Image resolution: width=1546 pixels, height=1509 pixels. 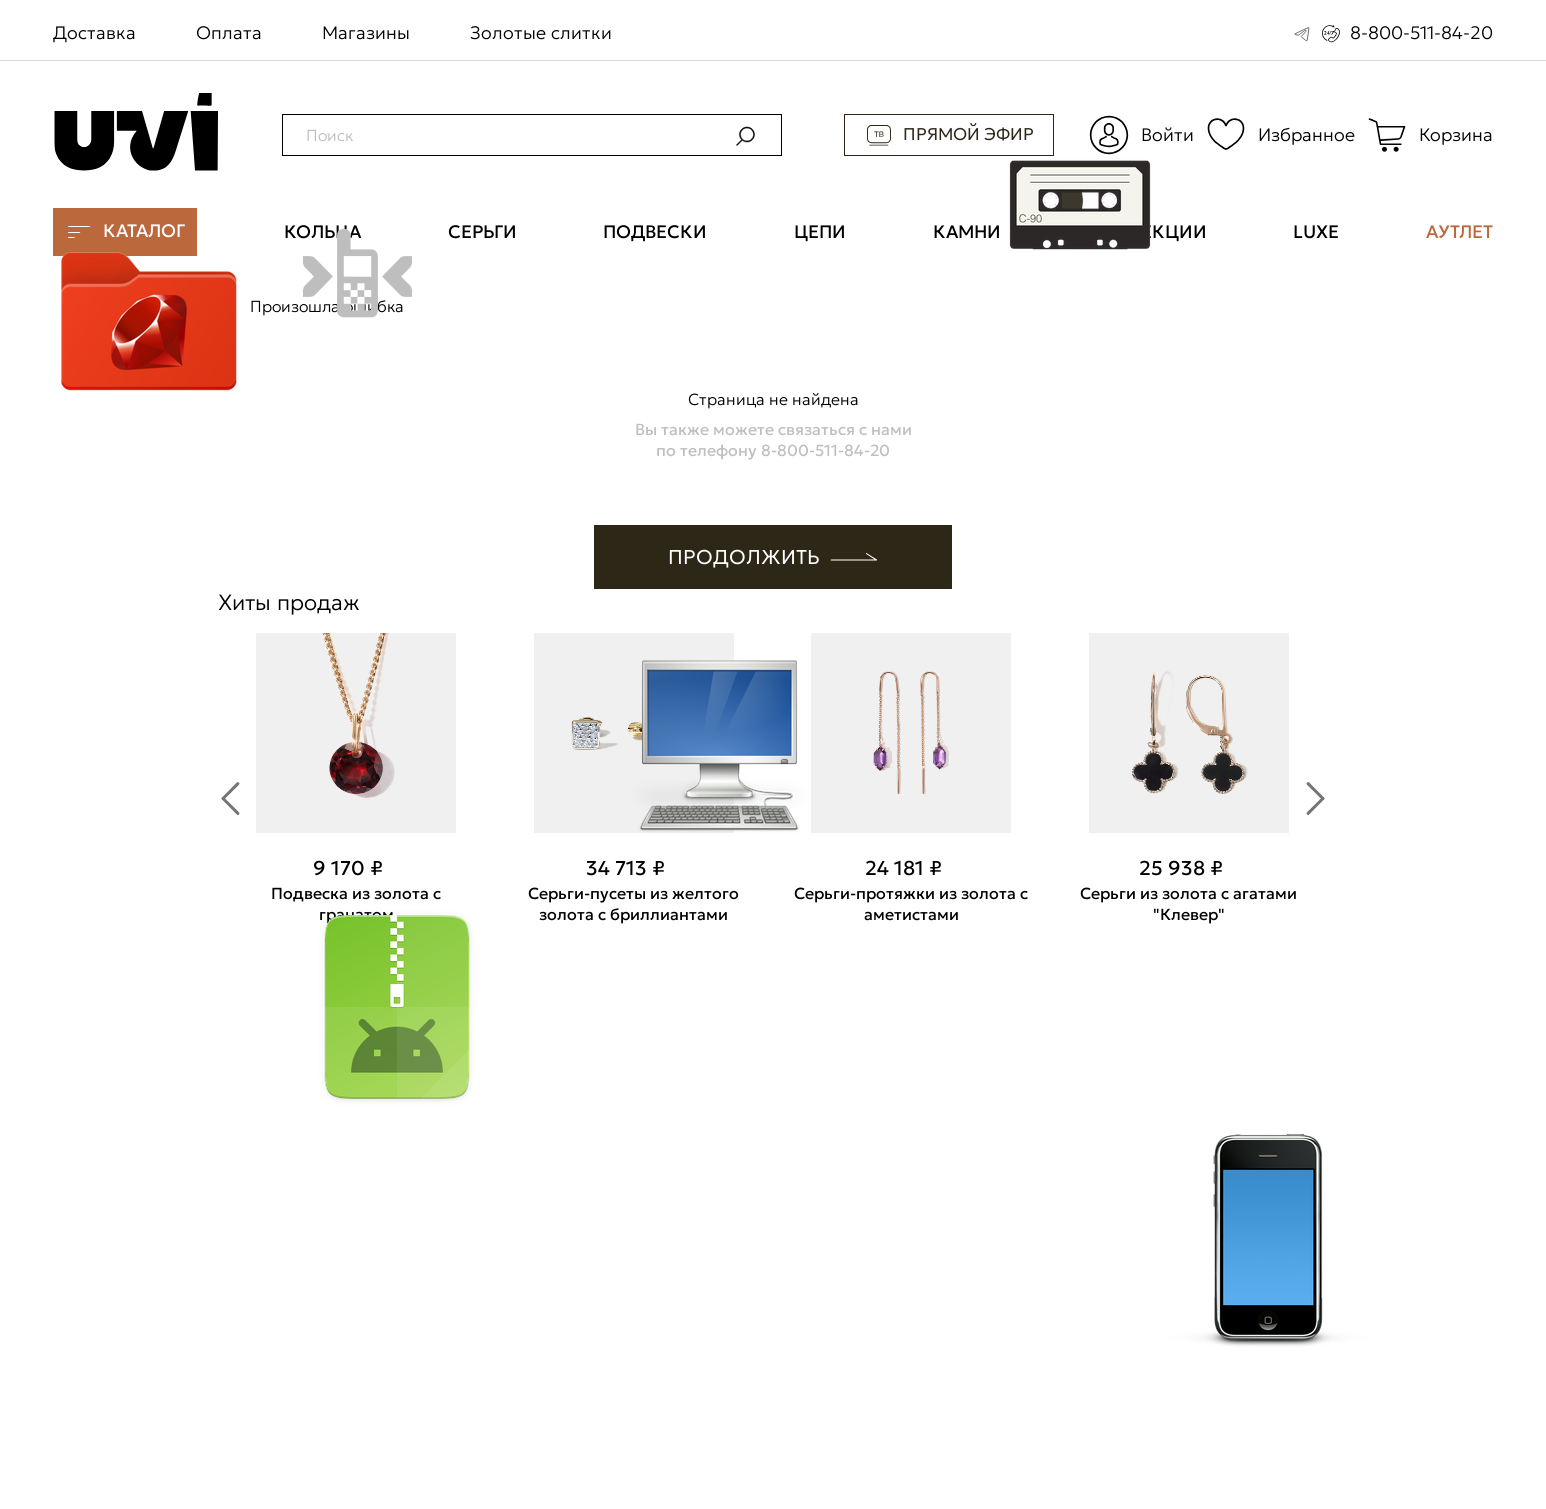 What do you see at coordinates (397, 1007) in the screenshot?
I see `android application package file (APK)` at bounding box center [397, 1007].